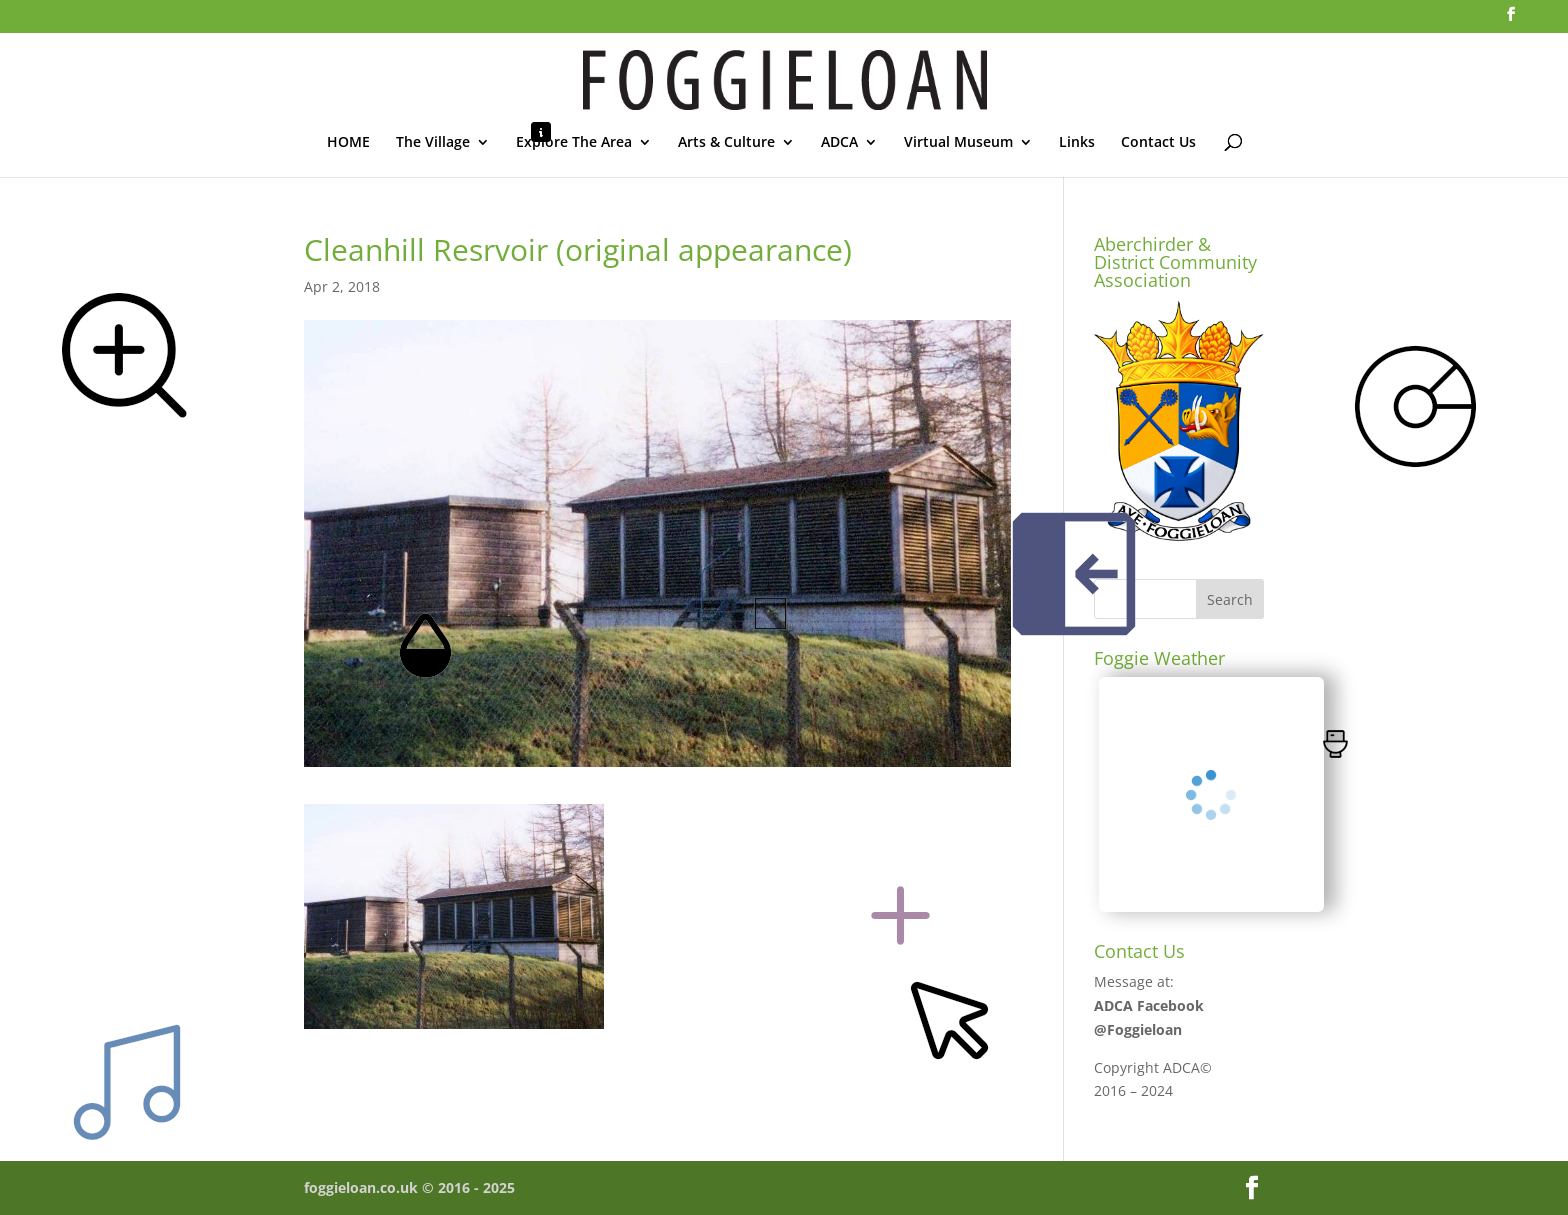 This screenshot has width=1568, height=1215. I want to click on zoom in on content or image, so click(127, 358).